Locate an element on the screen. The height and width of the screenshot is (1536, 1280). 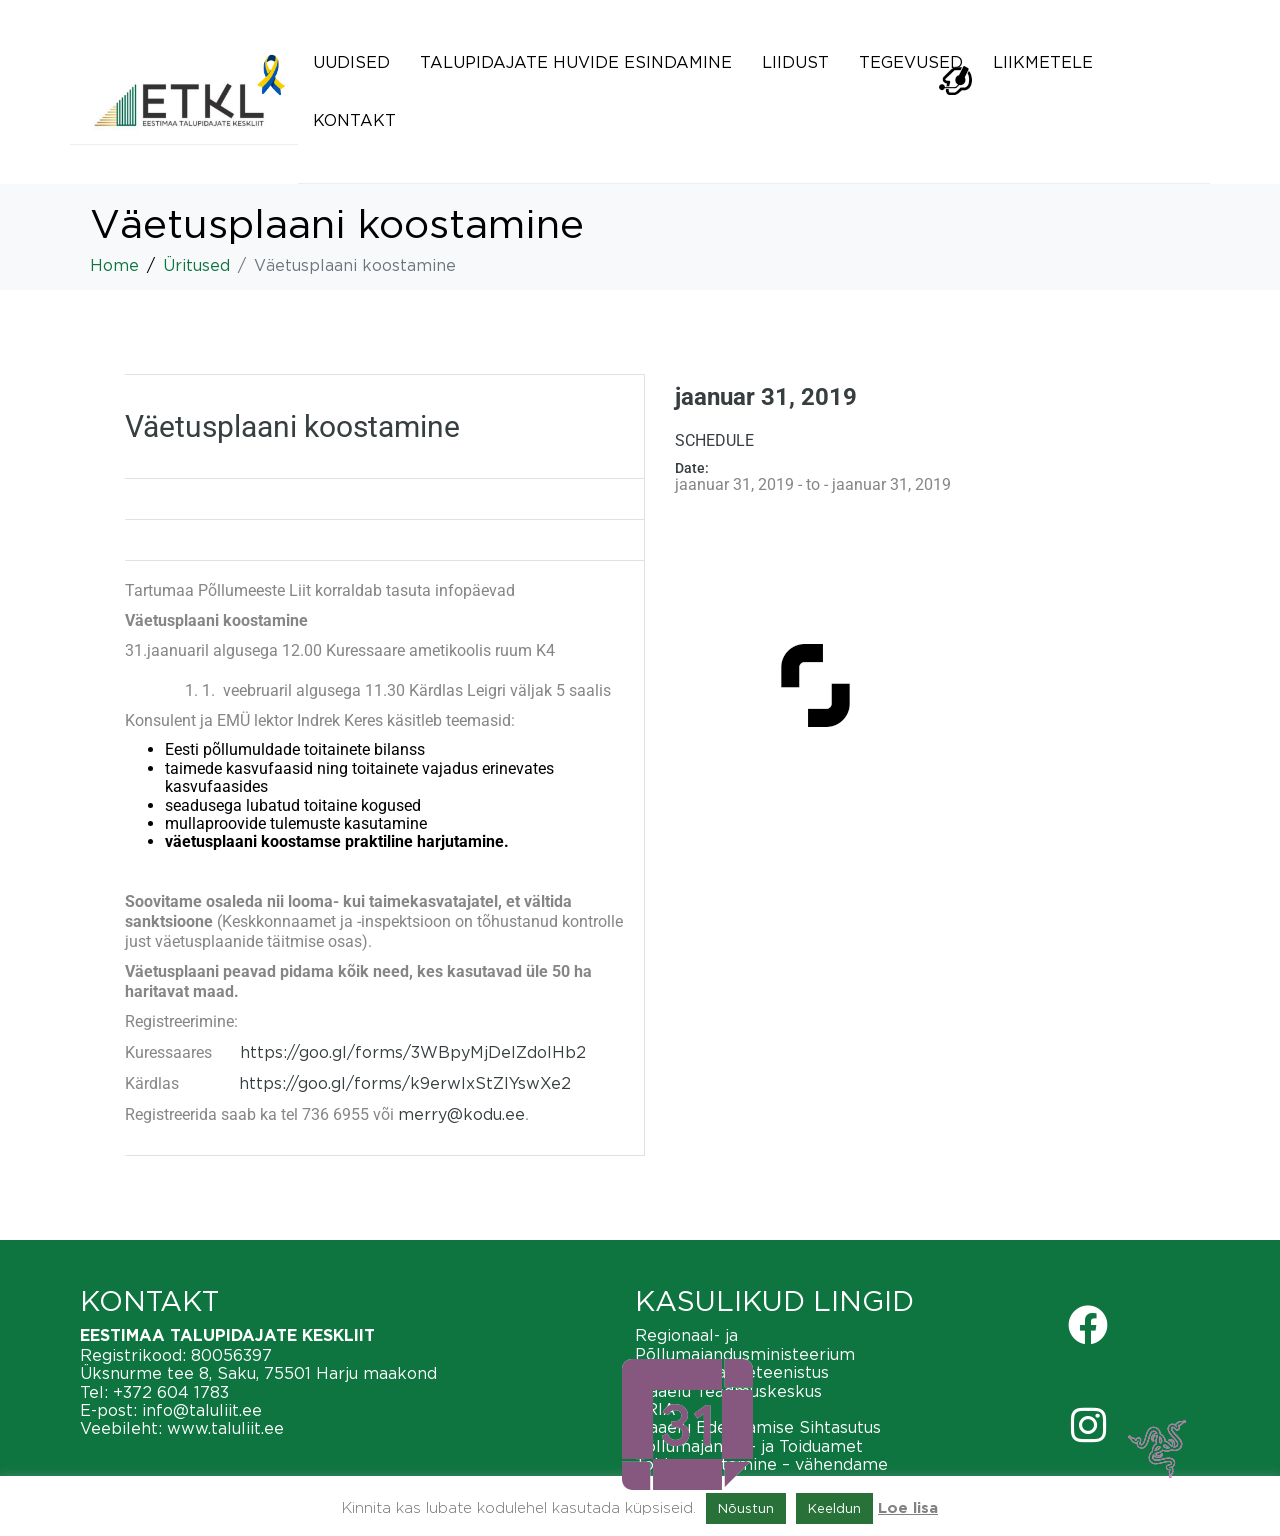
open google calendar is located at coordinates (687, 1424).